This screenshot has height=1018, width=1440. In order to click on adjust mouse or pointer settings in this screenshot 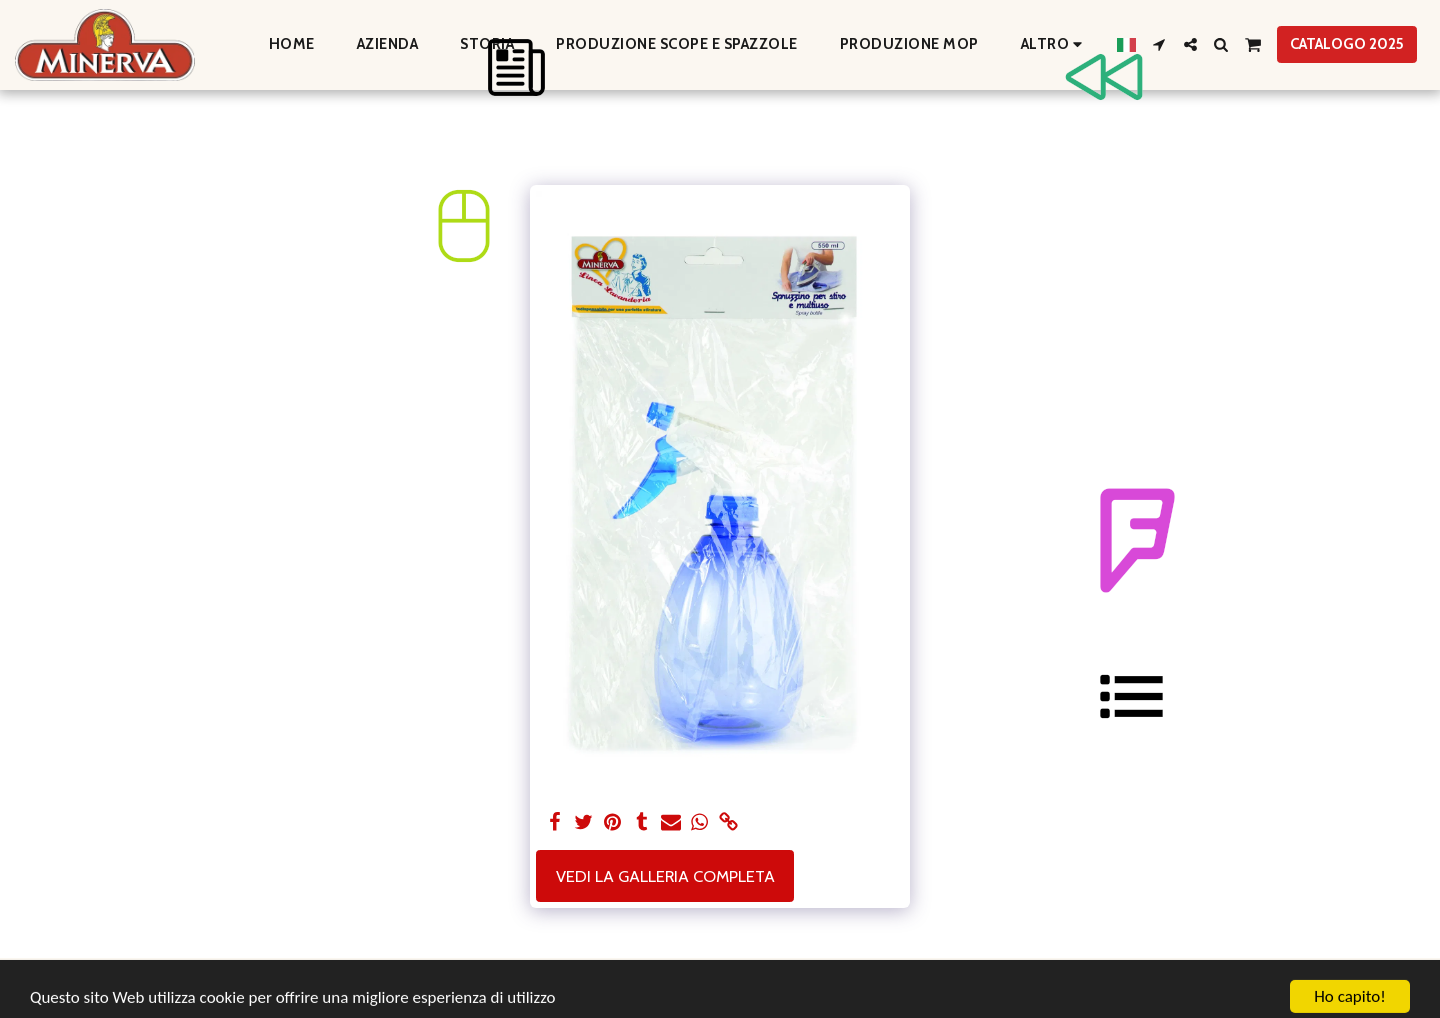, I will do `click(464, 226)`.